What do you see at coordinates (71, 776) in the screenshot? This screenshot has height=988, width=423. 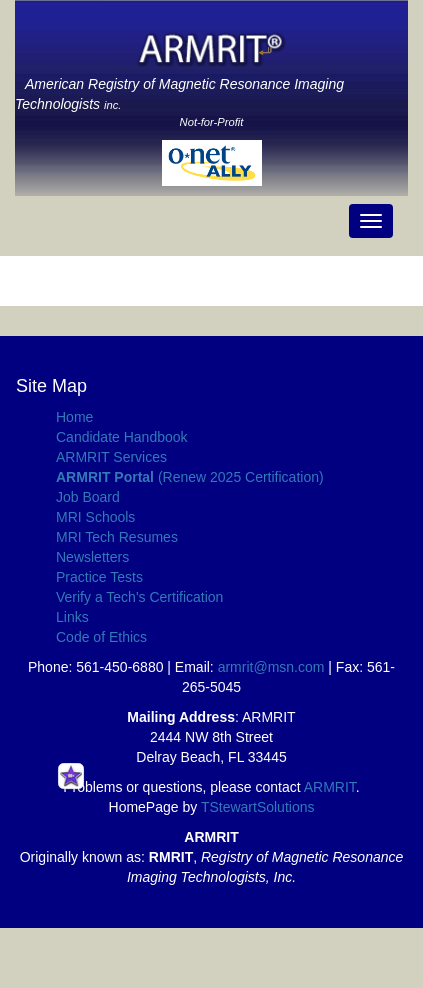 I see `open iMovie video editing application` at bounding box center [71, 776].